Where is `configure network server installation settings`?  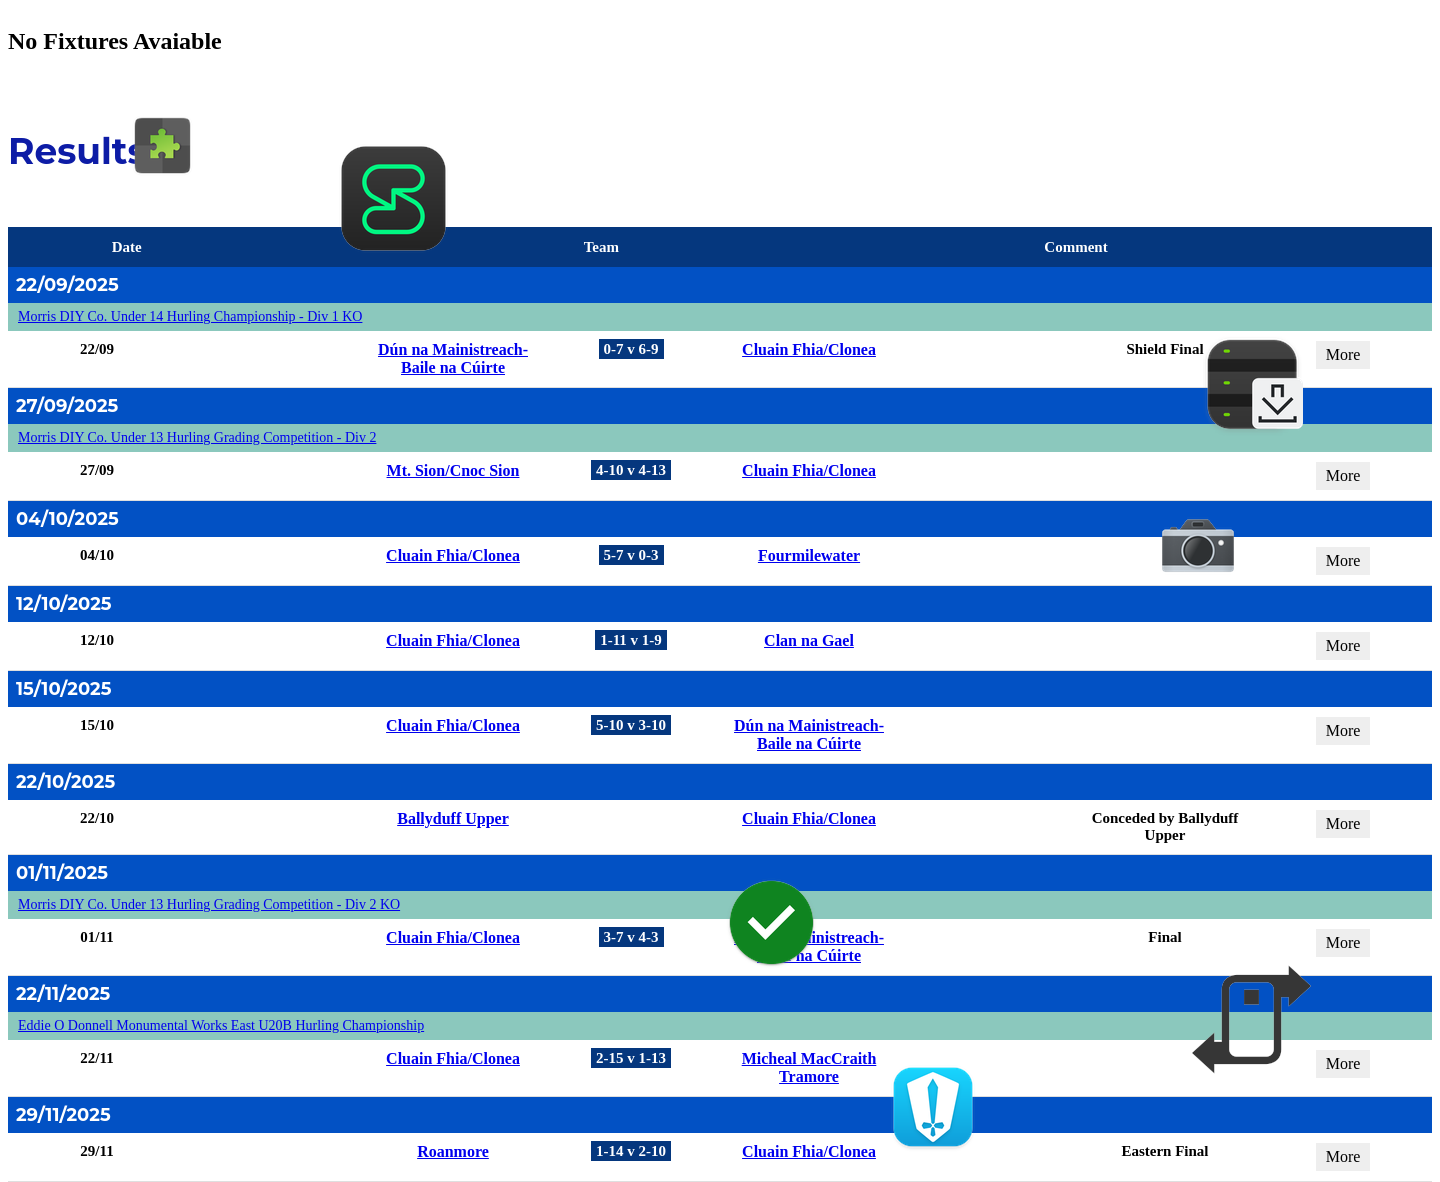
configure network server installation settings is located at coordinates (1253, 386).